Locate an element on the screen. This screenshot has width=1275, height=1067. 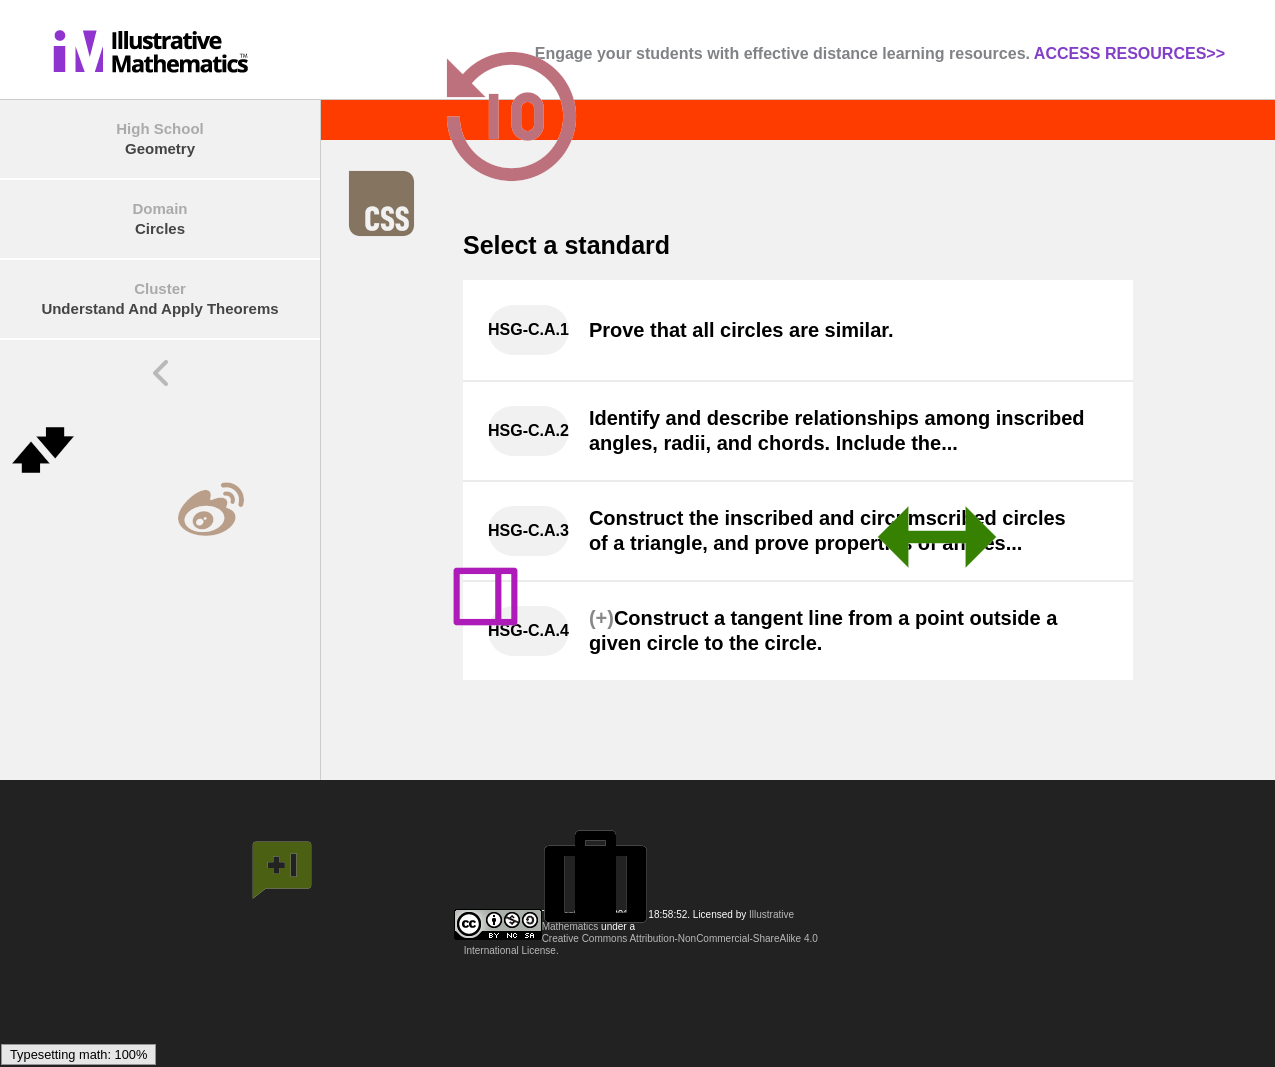
skip back 10 seconds in media playback is located at coordinates (511, 116).